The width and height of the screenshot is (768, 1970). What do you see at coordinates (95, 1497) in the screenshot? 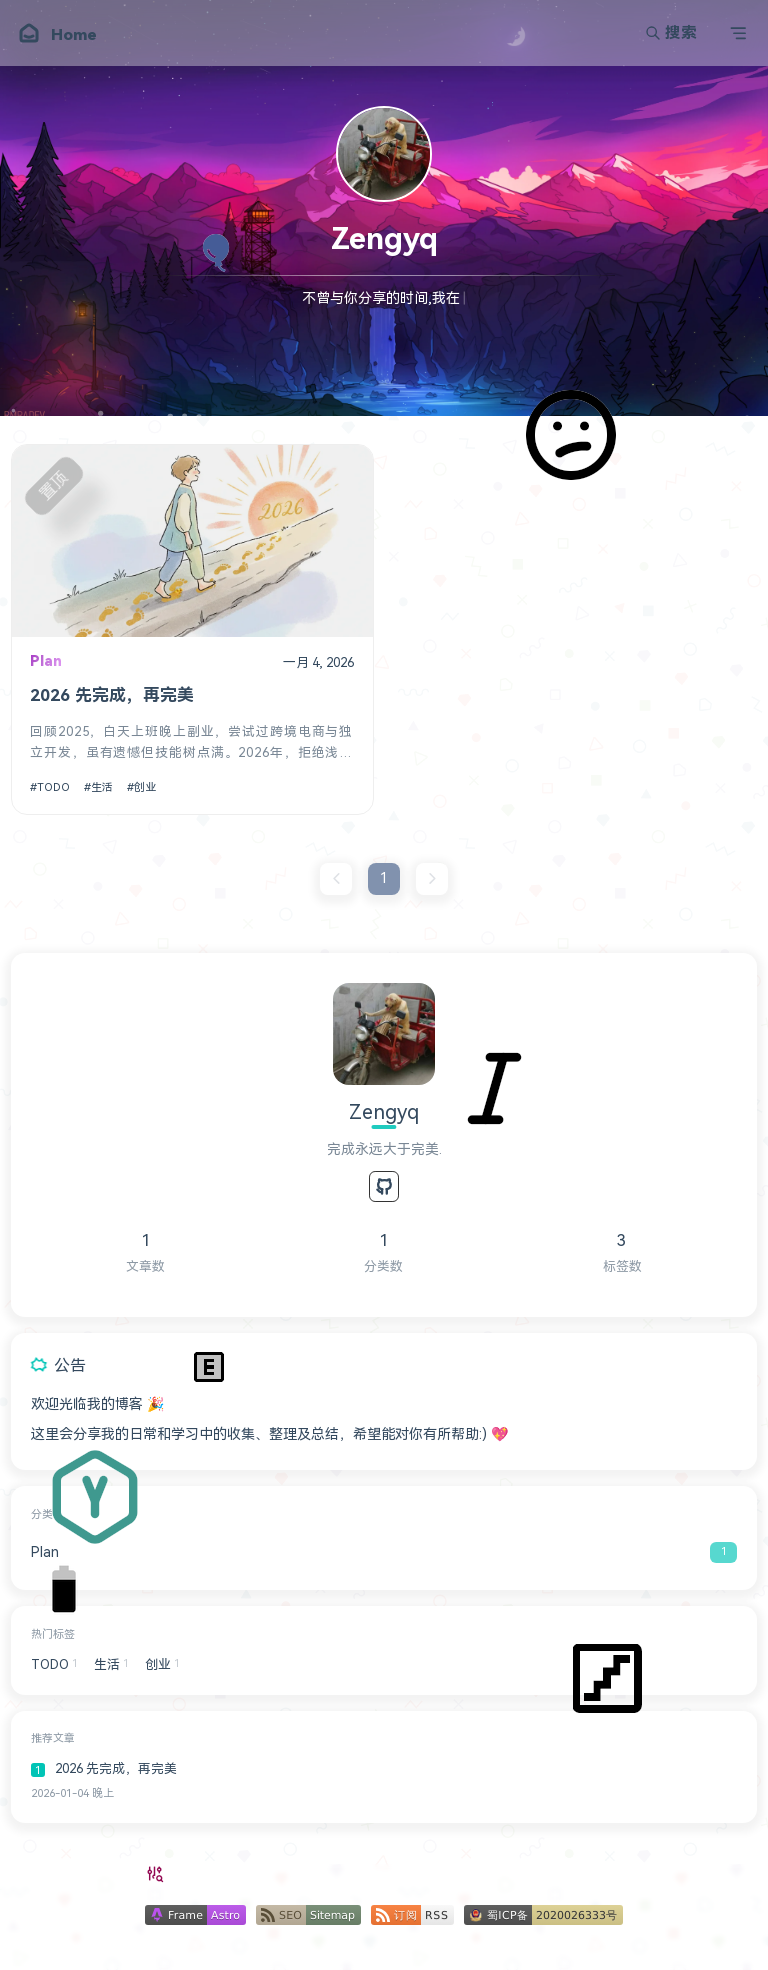
I see `indicates a category or section labeled "Y"` at bounding box center [95, 1497].